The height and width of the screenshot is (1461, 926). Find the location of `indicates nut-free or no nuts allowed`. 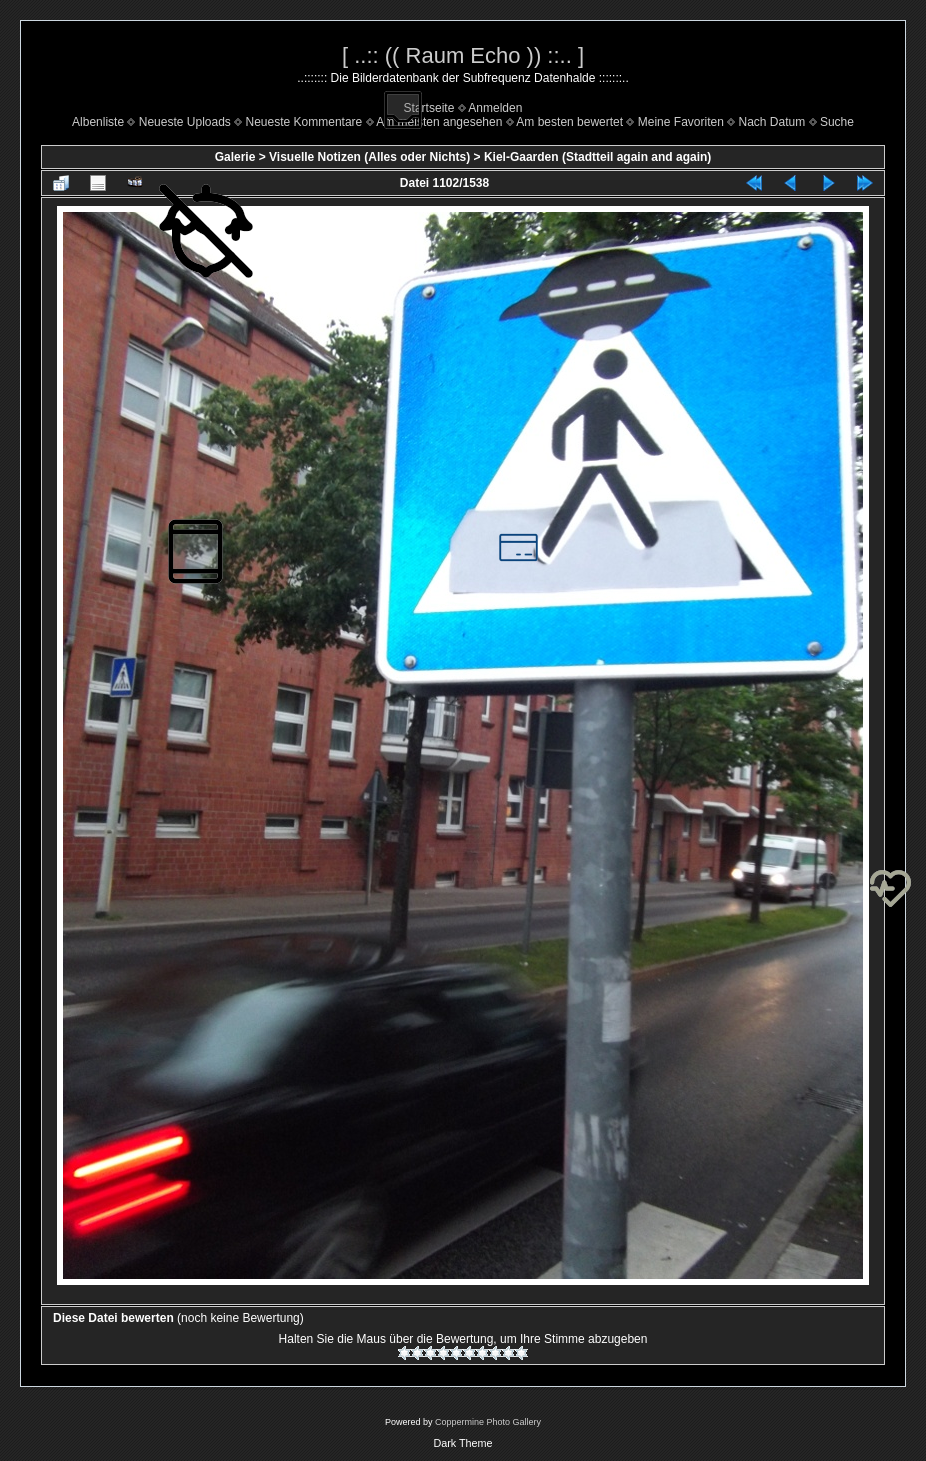

indicates nut-free or no nuts allowed is located at coordinates (206, 231).